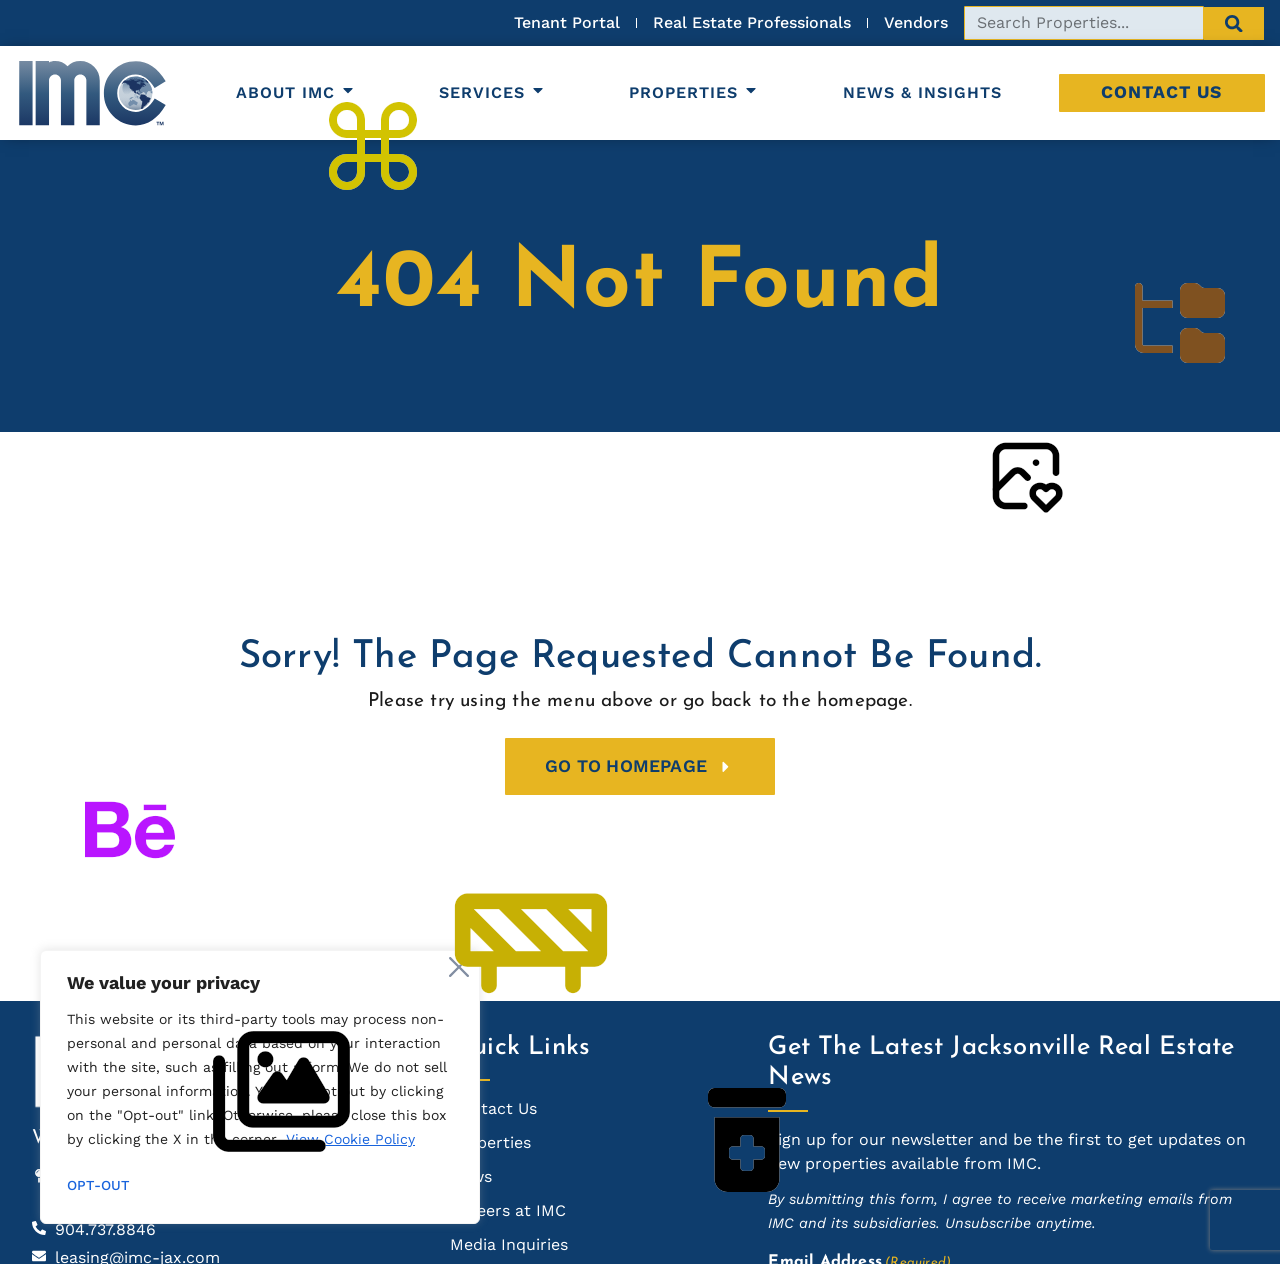  I want to click on indicates a blocked or restricted area, so click(531, 938).